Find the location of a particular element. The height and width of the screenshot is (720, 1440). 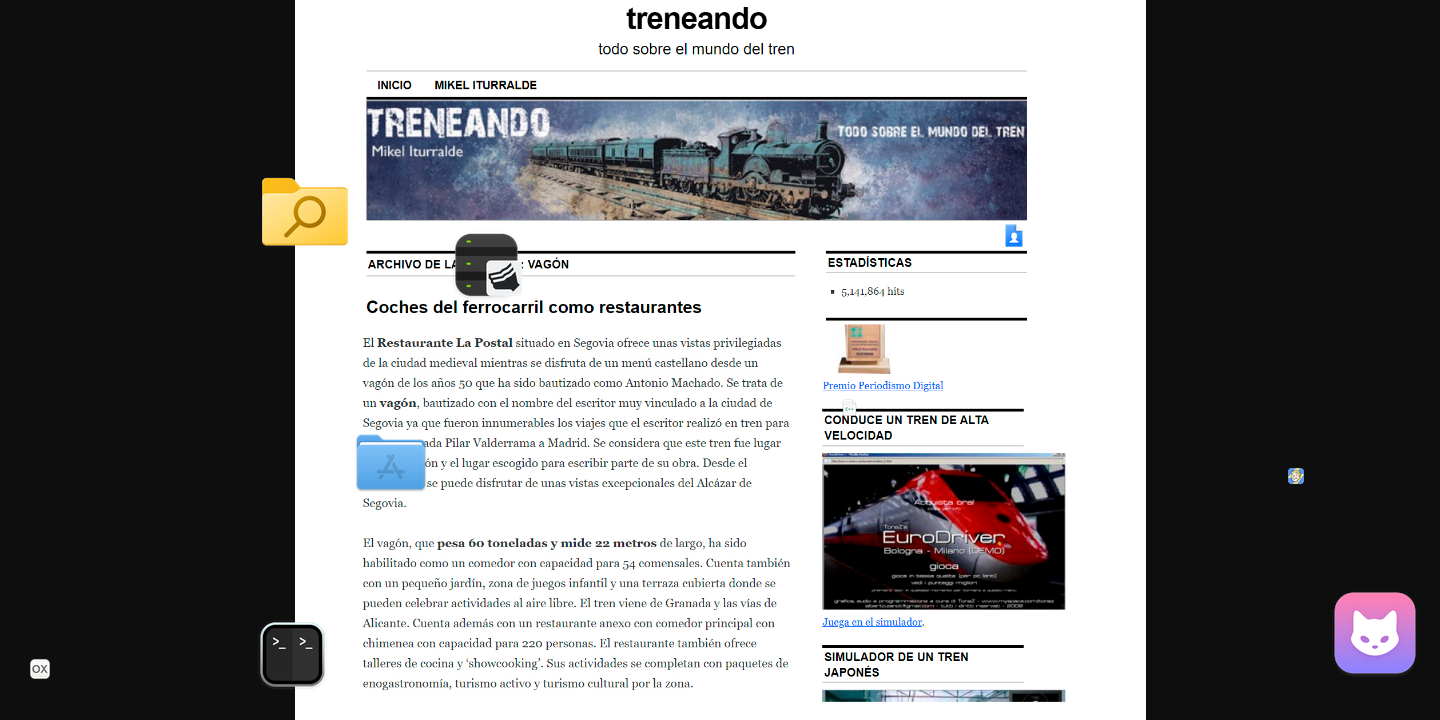

open the applications folder is located at coordinates (391, 462).